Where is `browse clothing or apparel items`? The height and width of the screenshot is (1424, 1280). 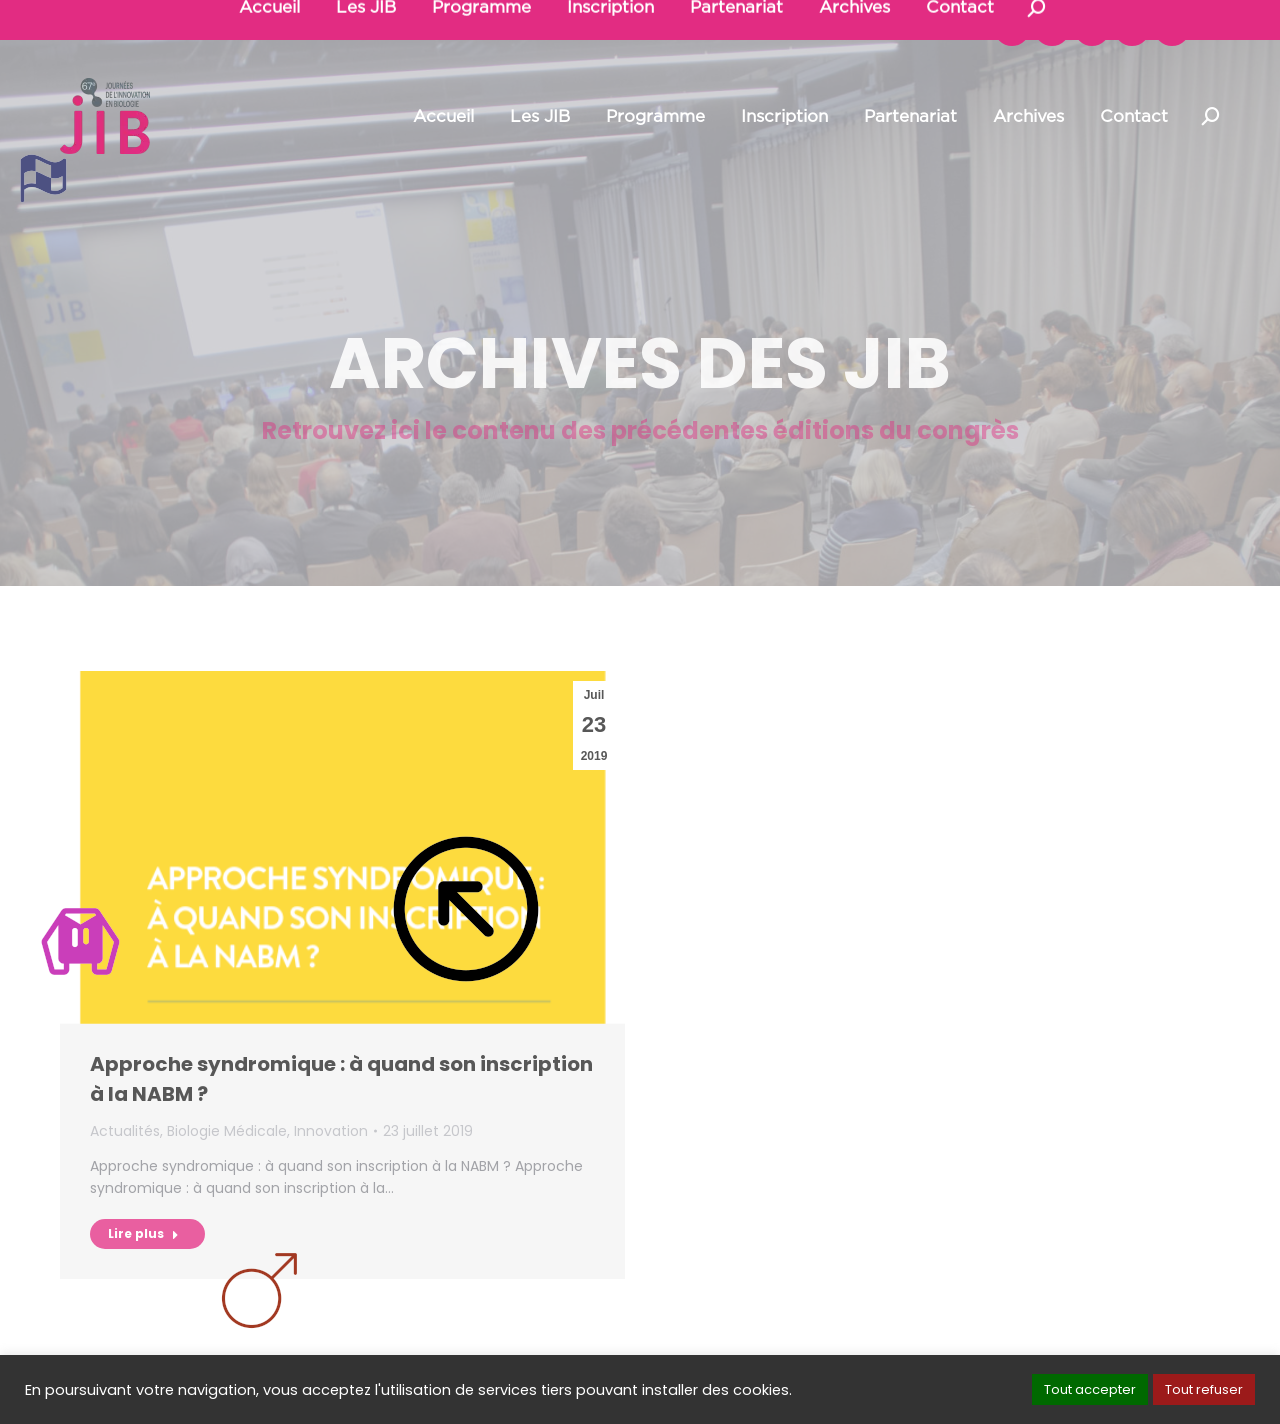 browse clothing or apparel items is located at coordinates (80, 941).